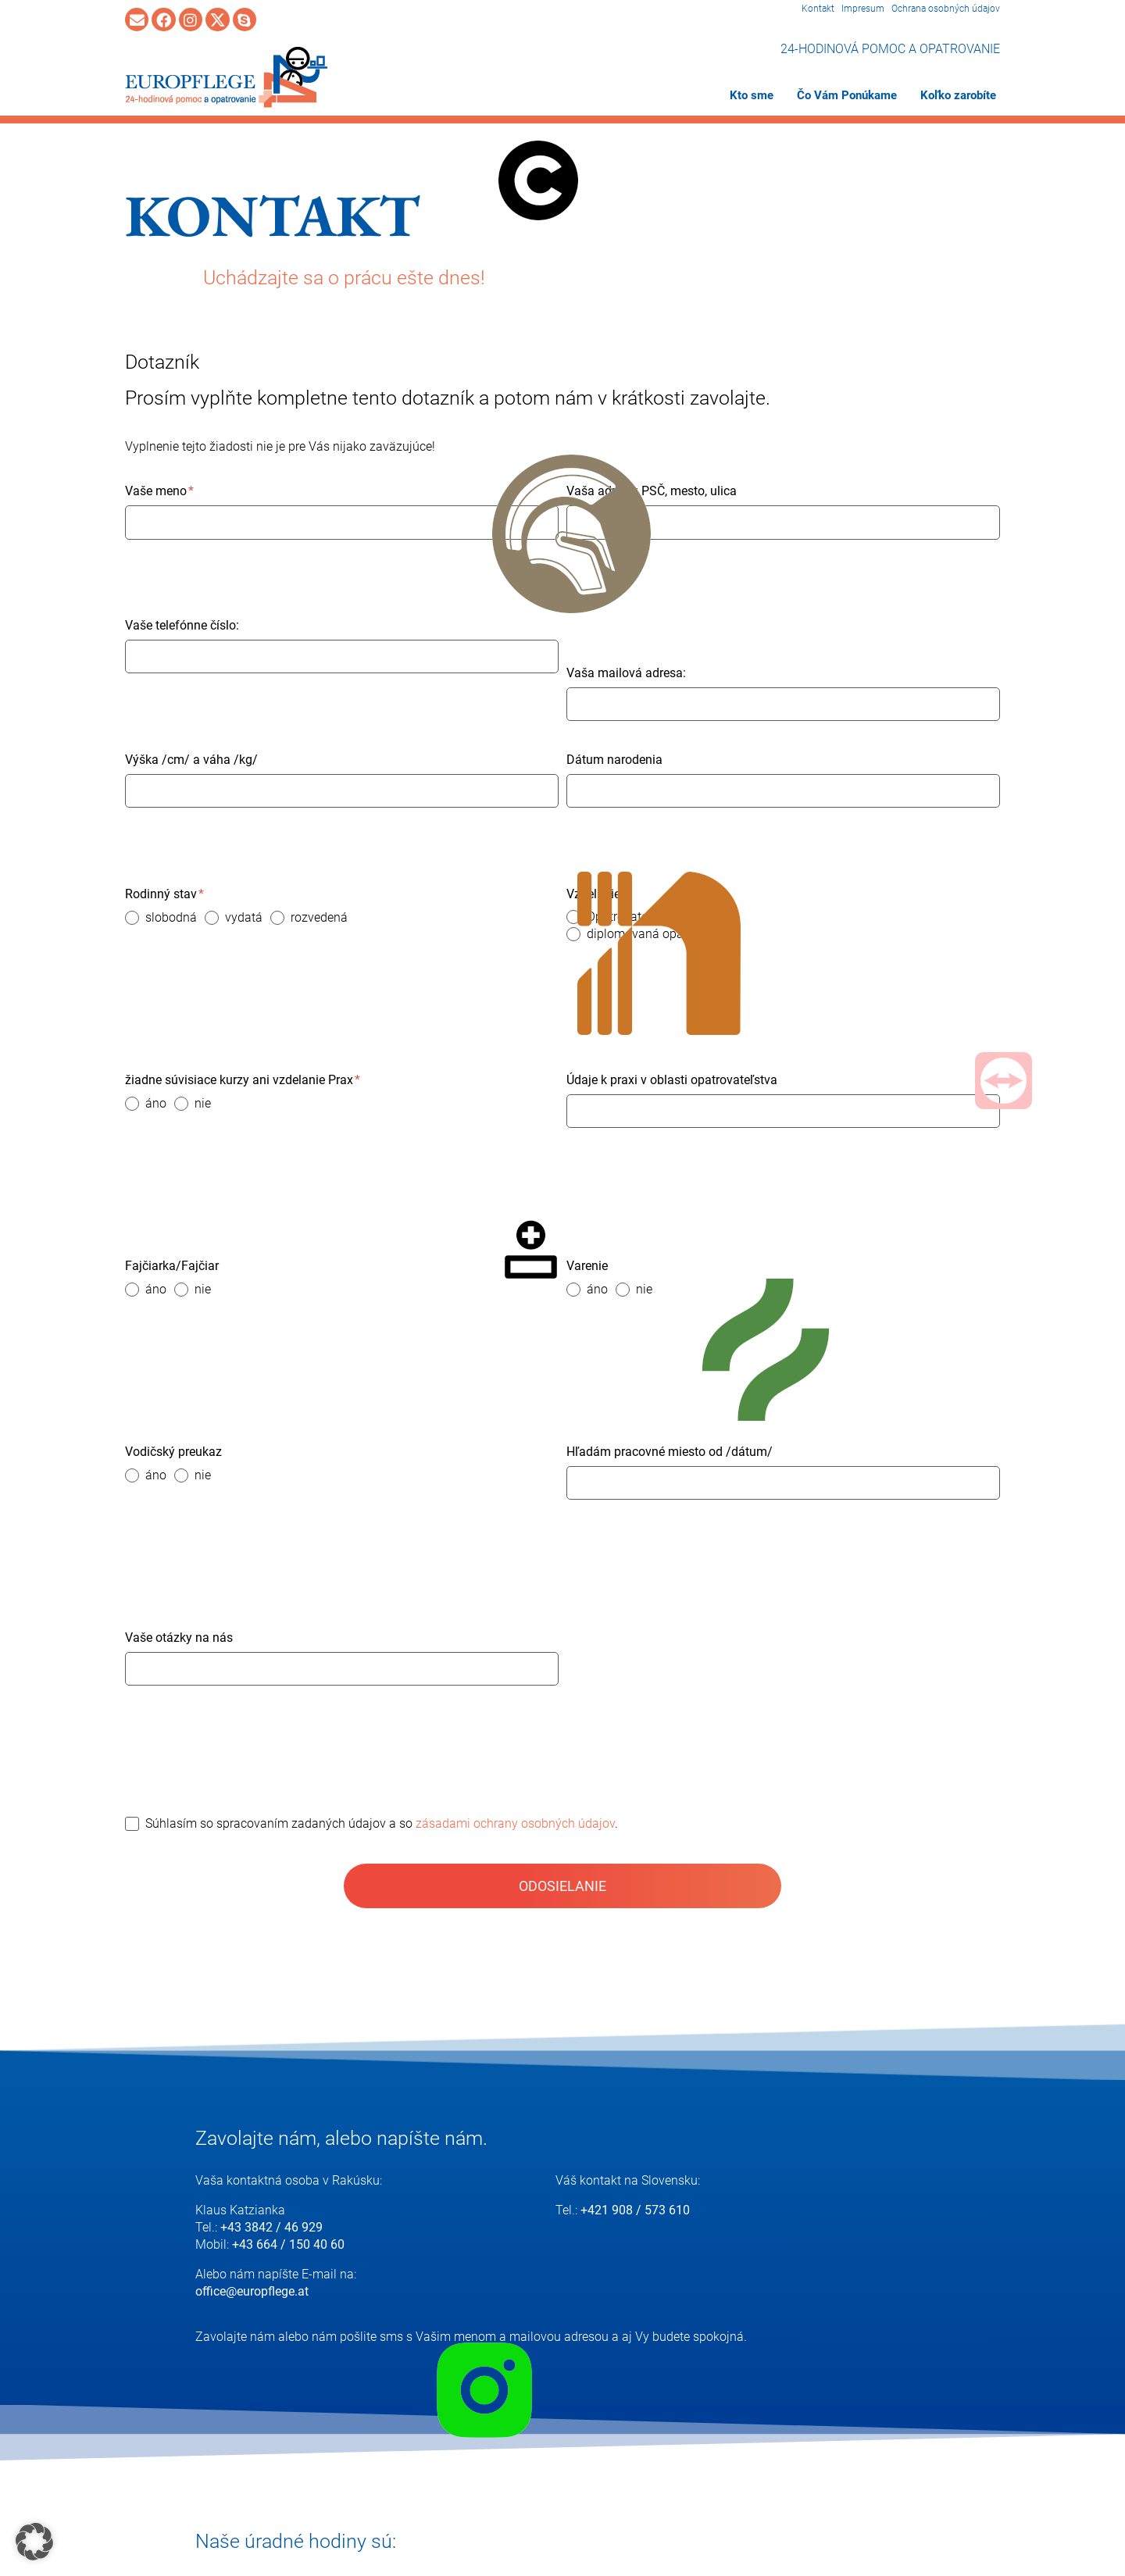  Describe the element at coordinates (1003, 1080) in the screenshot. I see `launch teamviewer remote desktop application` at that location.